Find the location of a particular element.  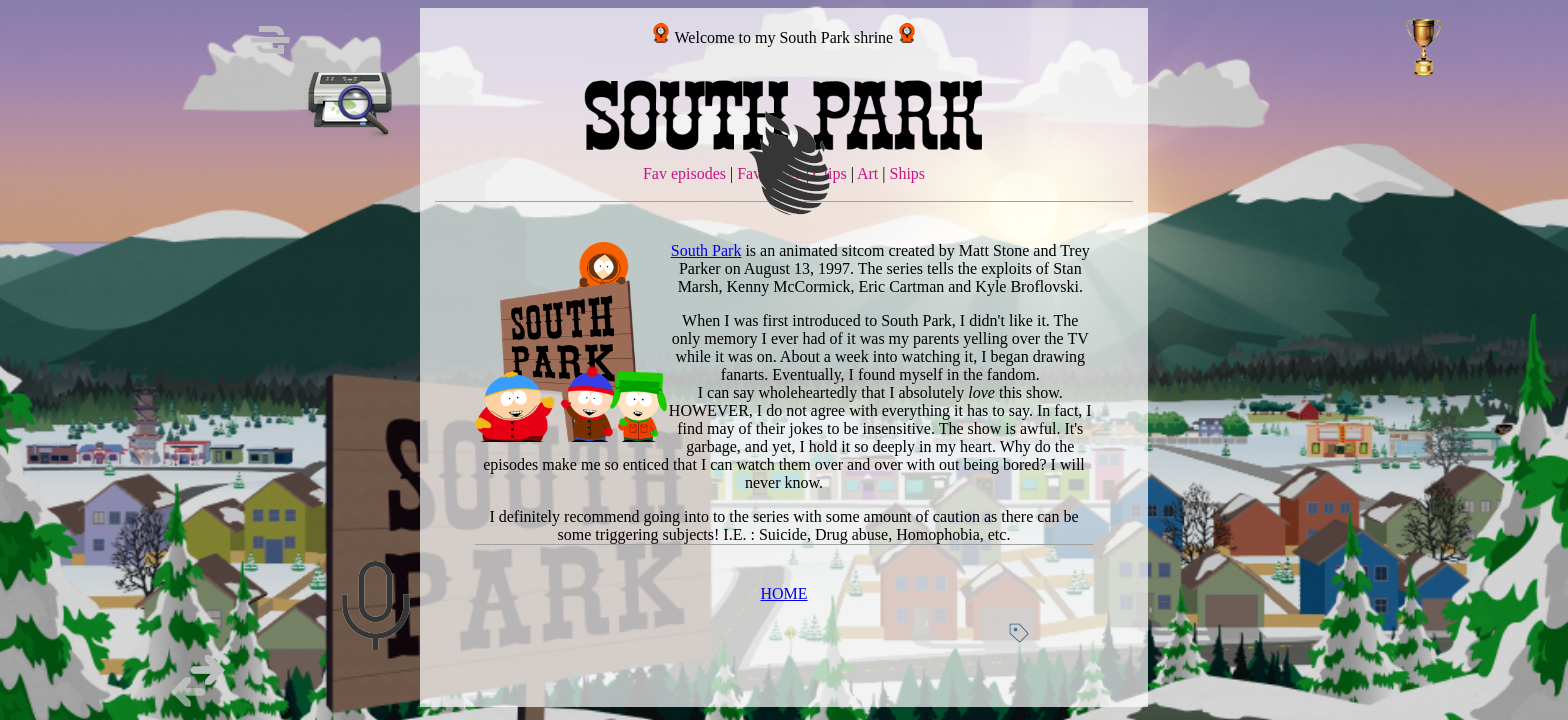

apply strikethrough formatting to selected text is located at coordinates (270, 40).